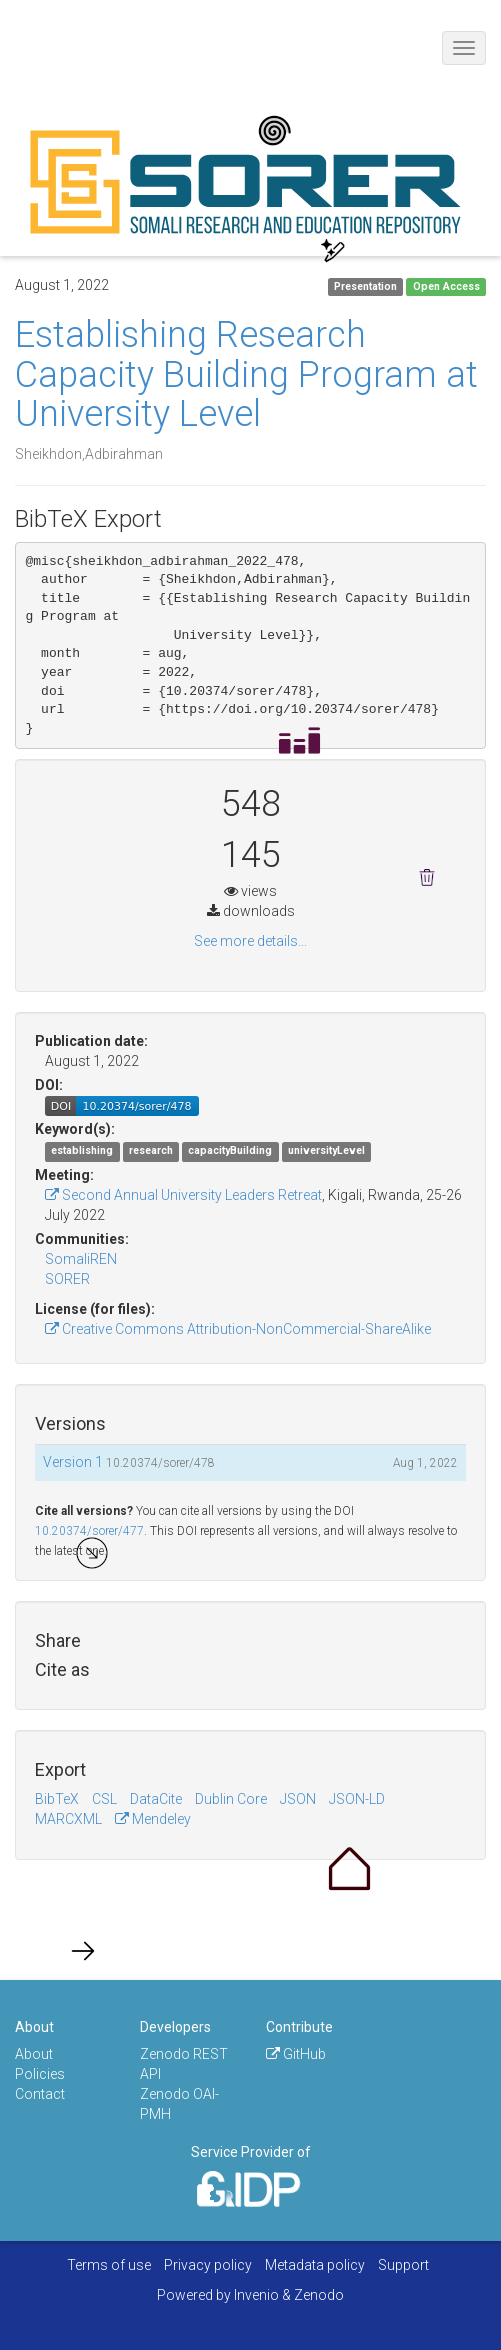 The image size is (501, 2350). What do you see at coordinates (427, 878) in the screenshot?
I see `delete selected item` at bounding box center [427, 878].